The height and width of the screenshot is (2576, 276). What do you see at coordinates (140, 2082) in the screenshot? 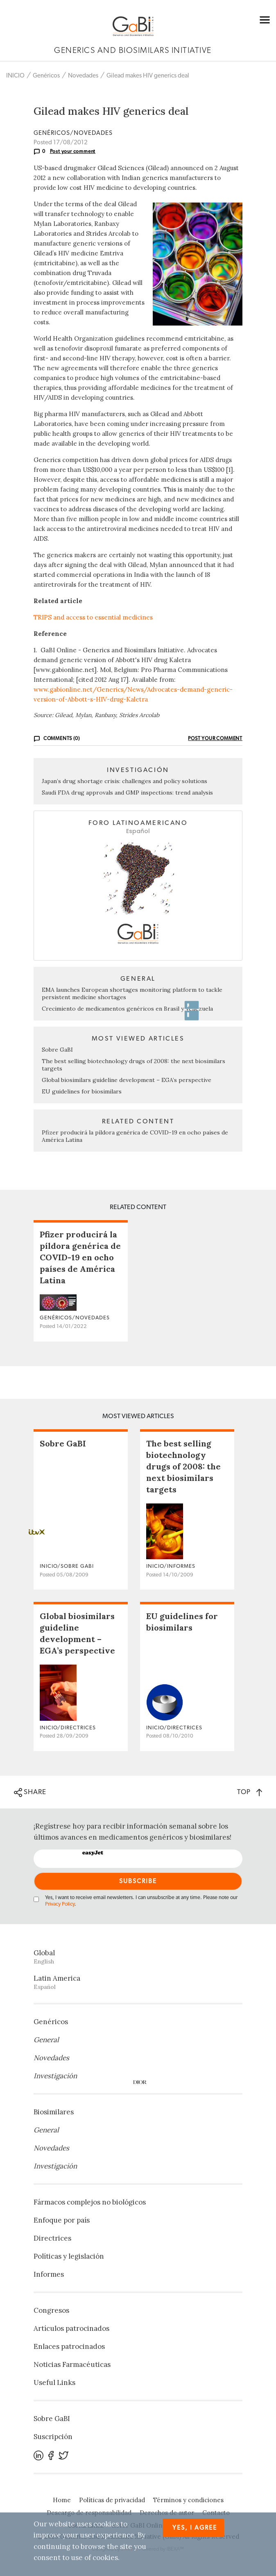
I see `visit the Dior official website` at bounding box center [140, 2082].